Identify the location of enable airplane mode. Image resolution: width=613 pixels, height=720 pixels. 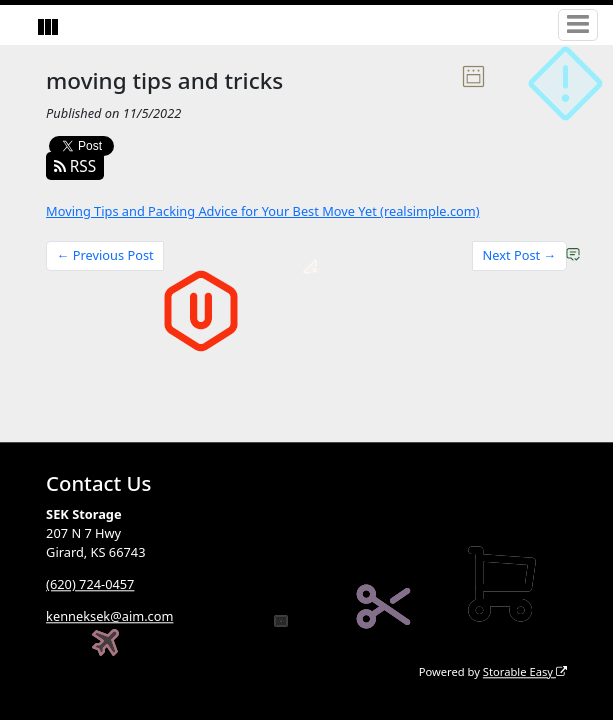
(106, 642).